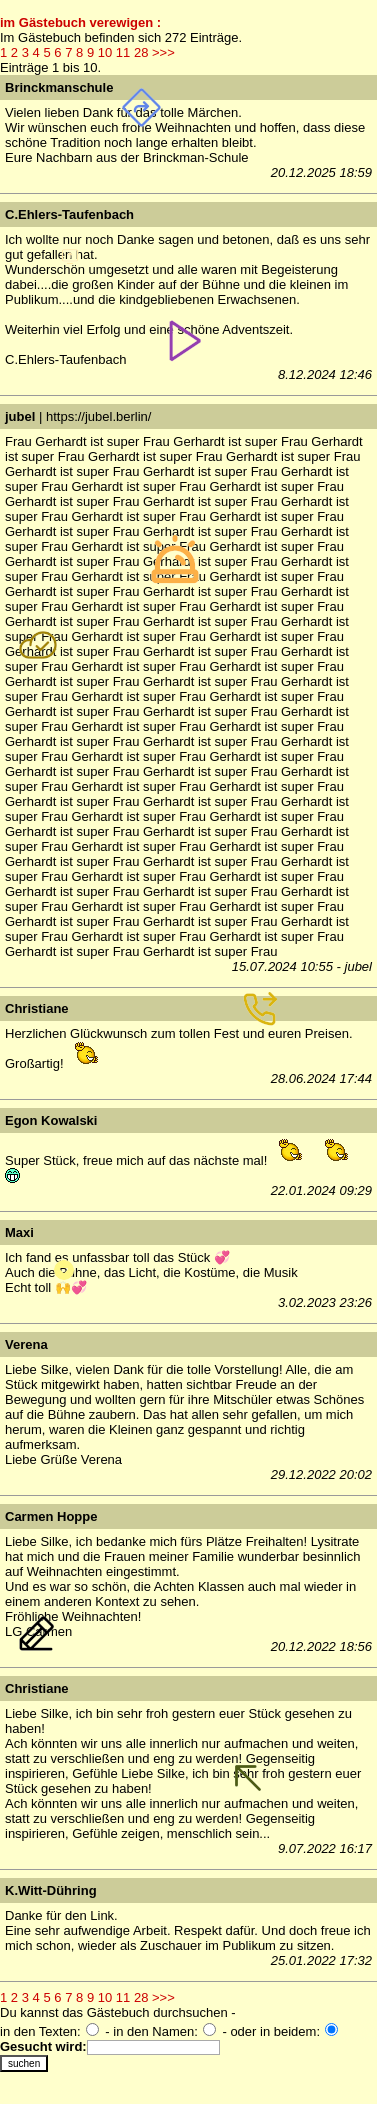 The width and height of the screenshot is (377, 2104). What do you see at coordinates (70, 256) in the screenshot?
I see `upload file to desktop or monitor` at bounding box center [70, 256].